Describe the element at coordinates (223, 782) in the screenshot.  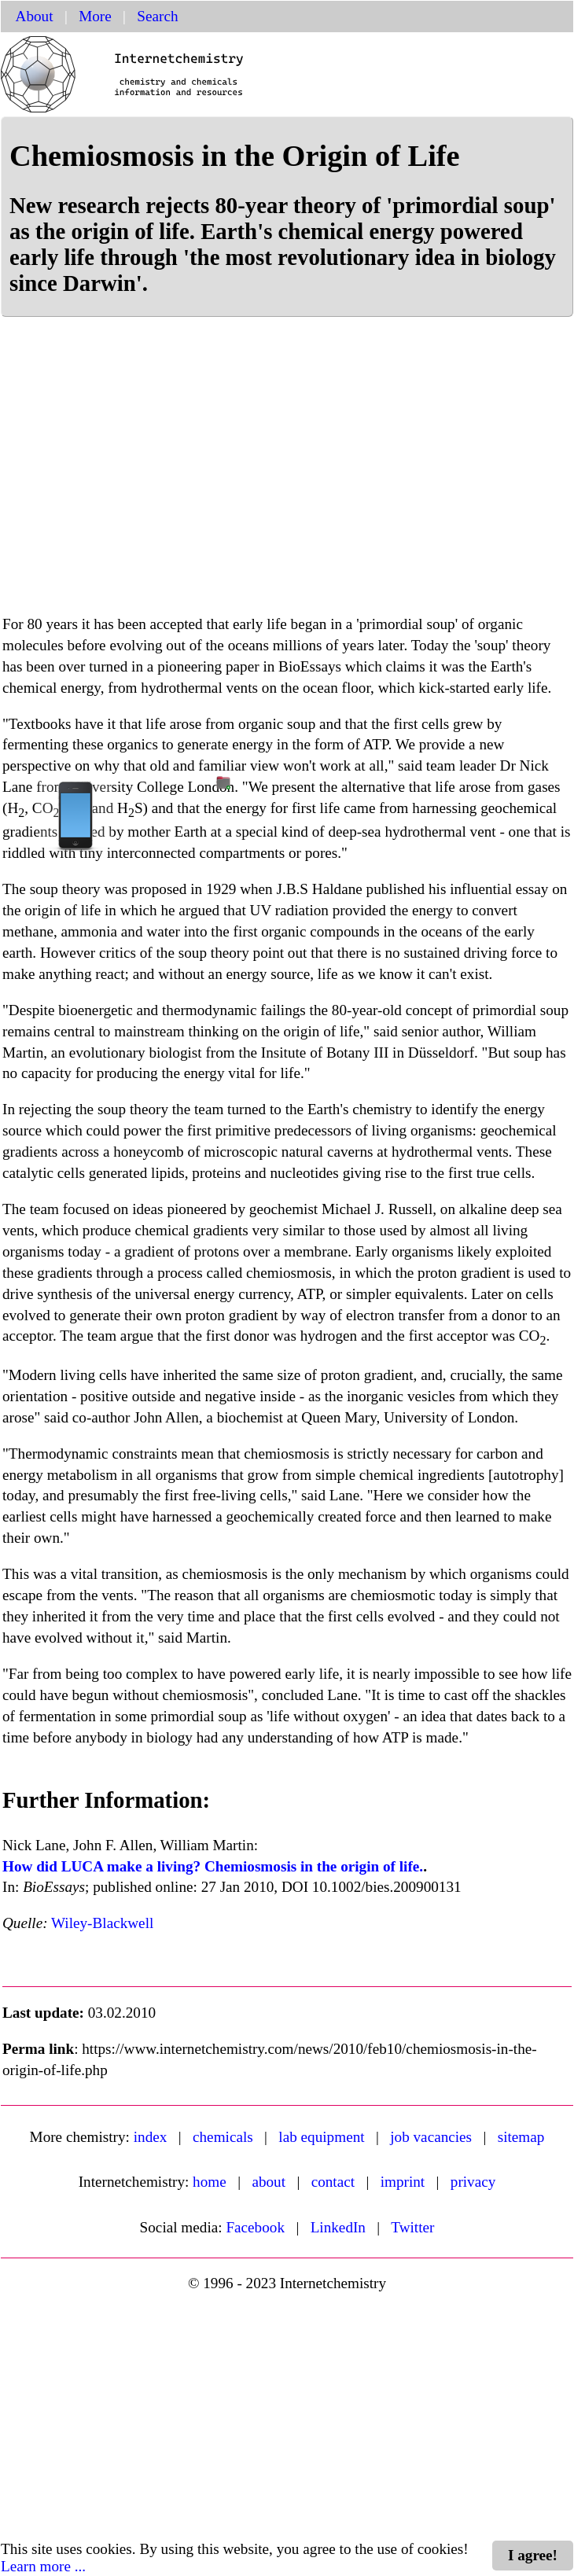
I see `create a new folder` at that location.